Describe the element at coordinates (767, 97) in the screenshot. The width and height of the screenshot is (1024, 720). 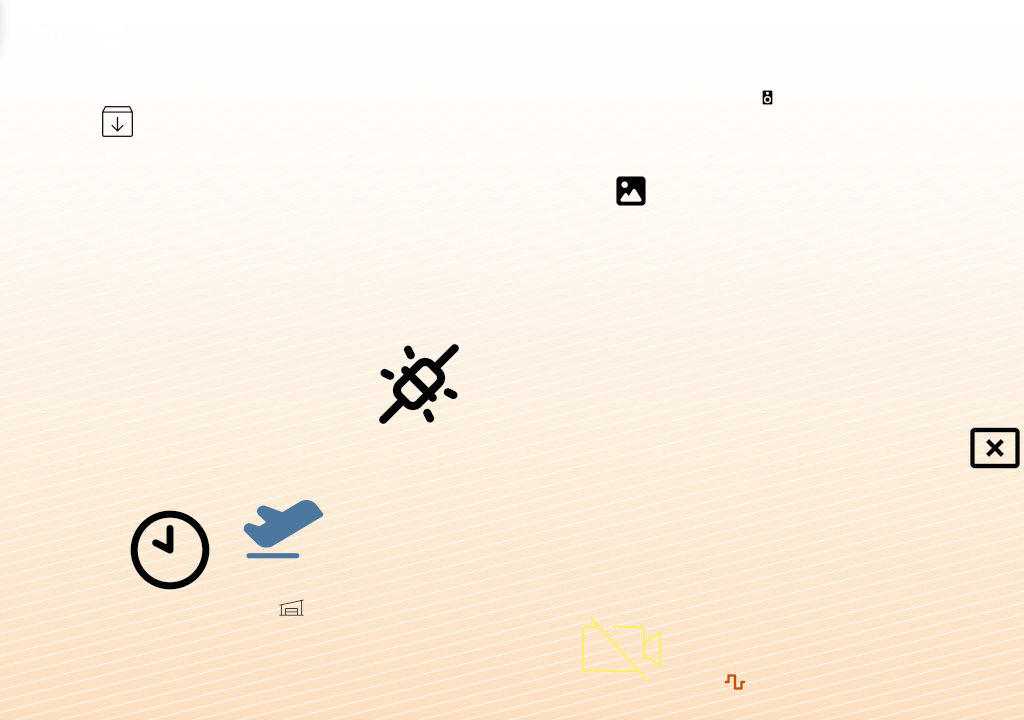
I see `adjust speaker or audio output settings` at that location.